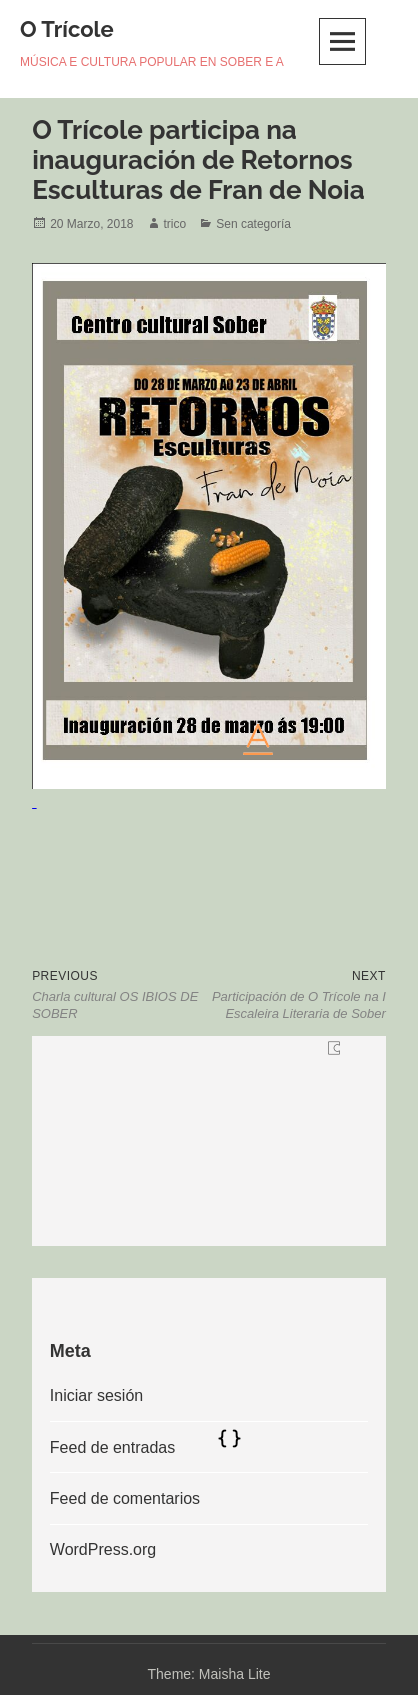  I want to click on access code or developer settings, so click(229, 1438).